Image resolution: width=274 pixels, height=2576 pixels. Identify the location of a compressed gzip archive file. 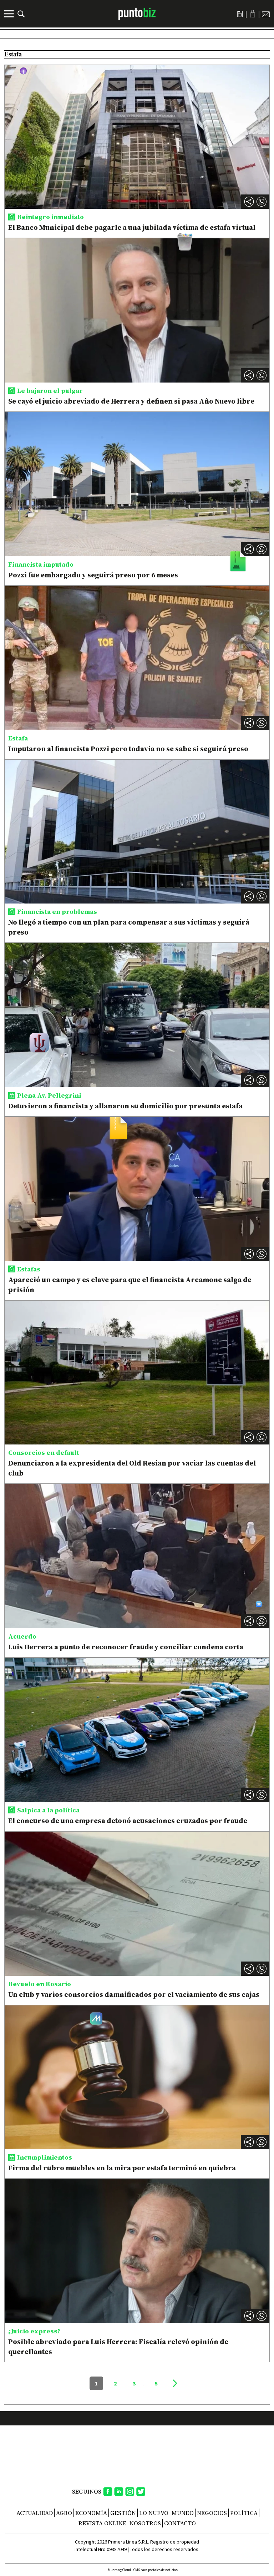
(118, 1128).